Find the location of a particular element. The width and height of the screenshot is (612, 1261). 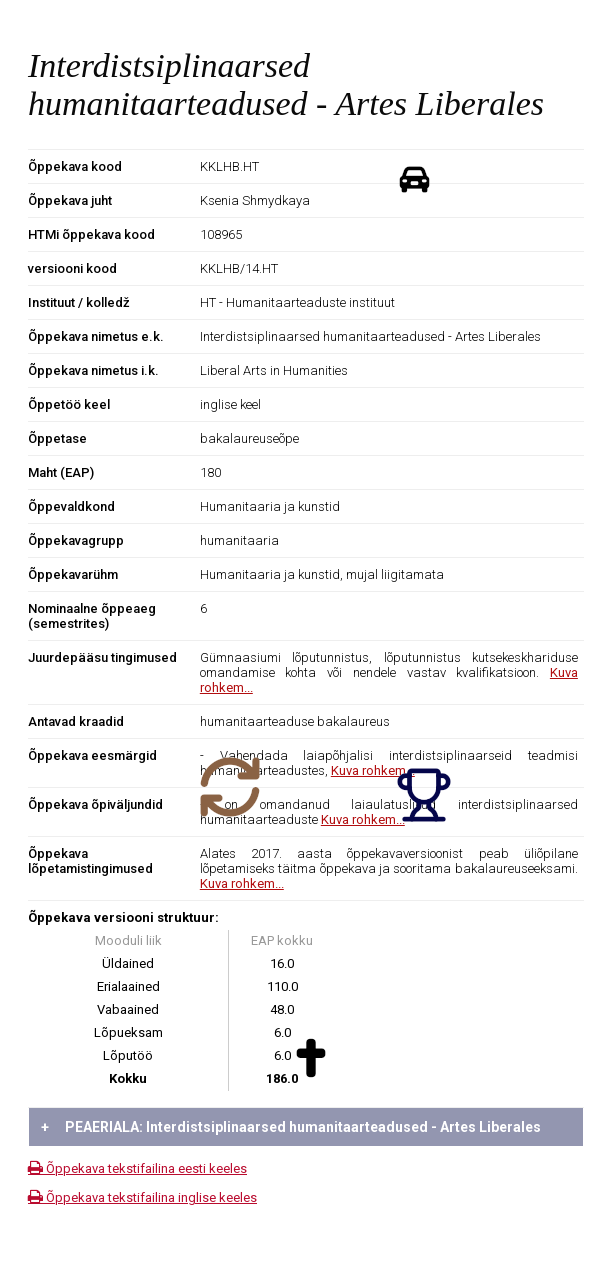

indicates a religious or faith-based feature is located at coordinates (311, 1058).